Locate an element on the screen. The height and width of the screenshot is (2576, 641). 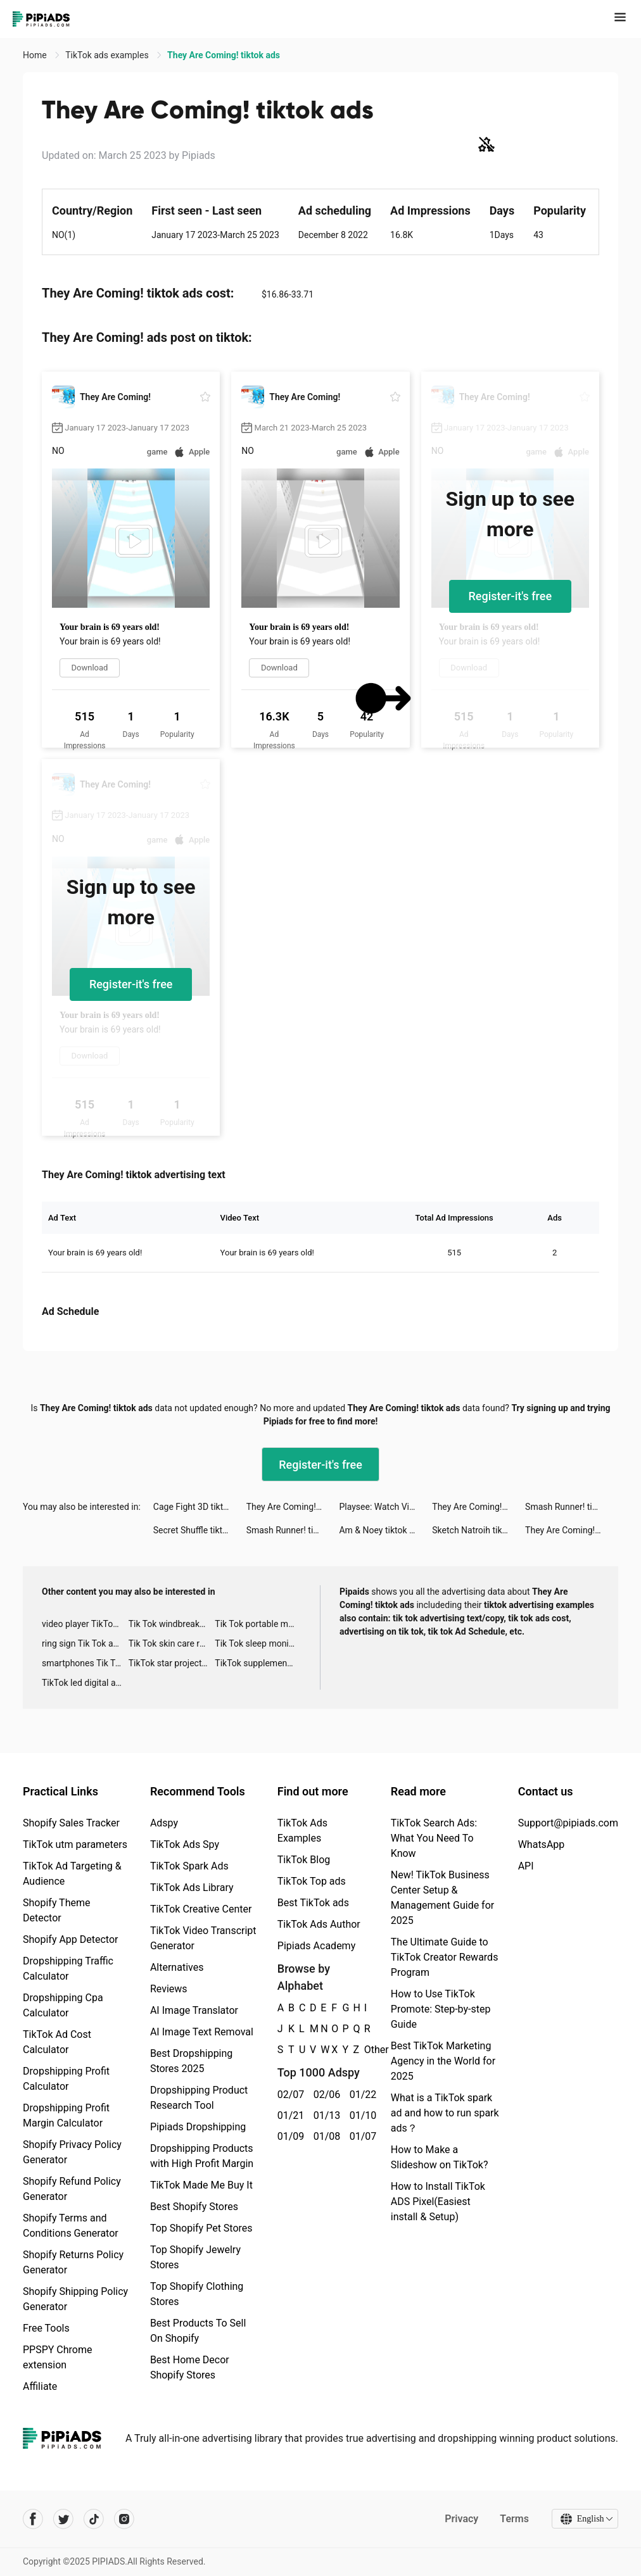
swipe right to continue or accept is located at coordinates (383, 698).